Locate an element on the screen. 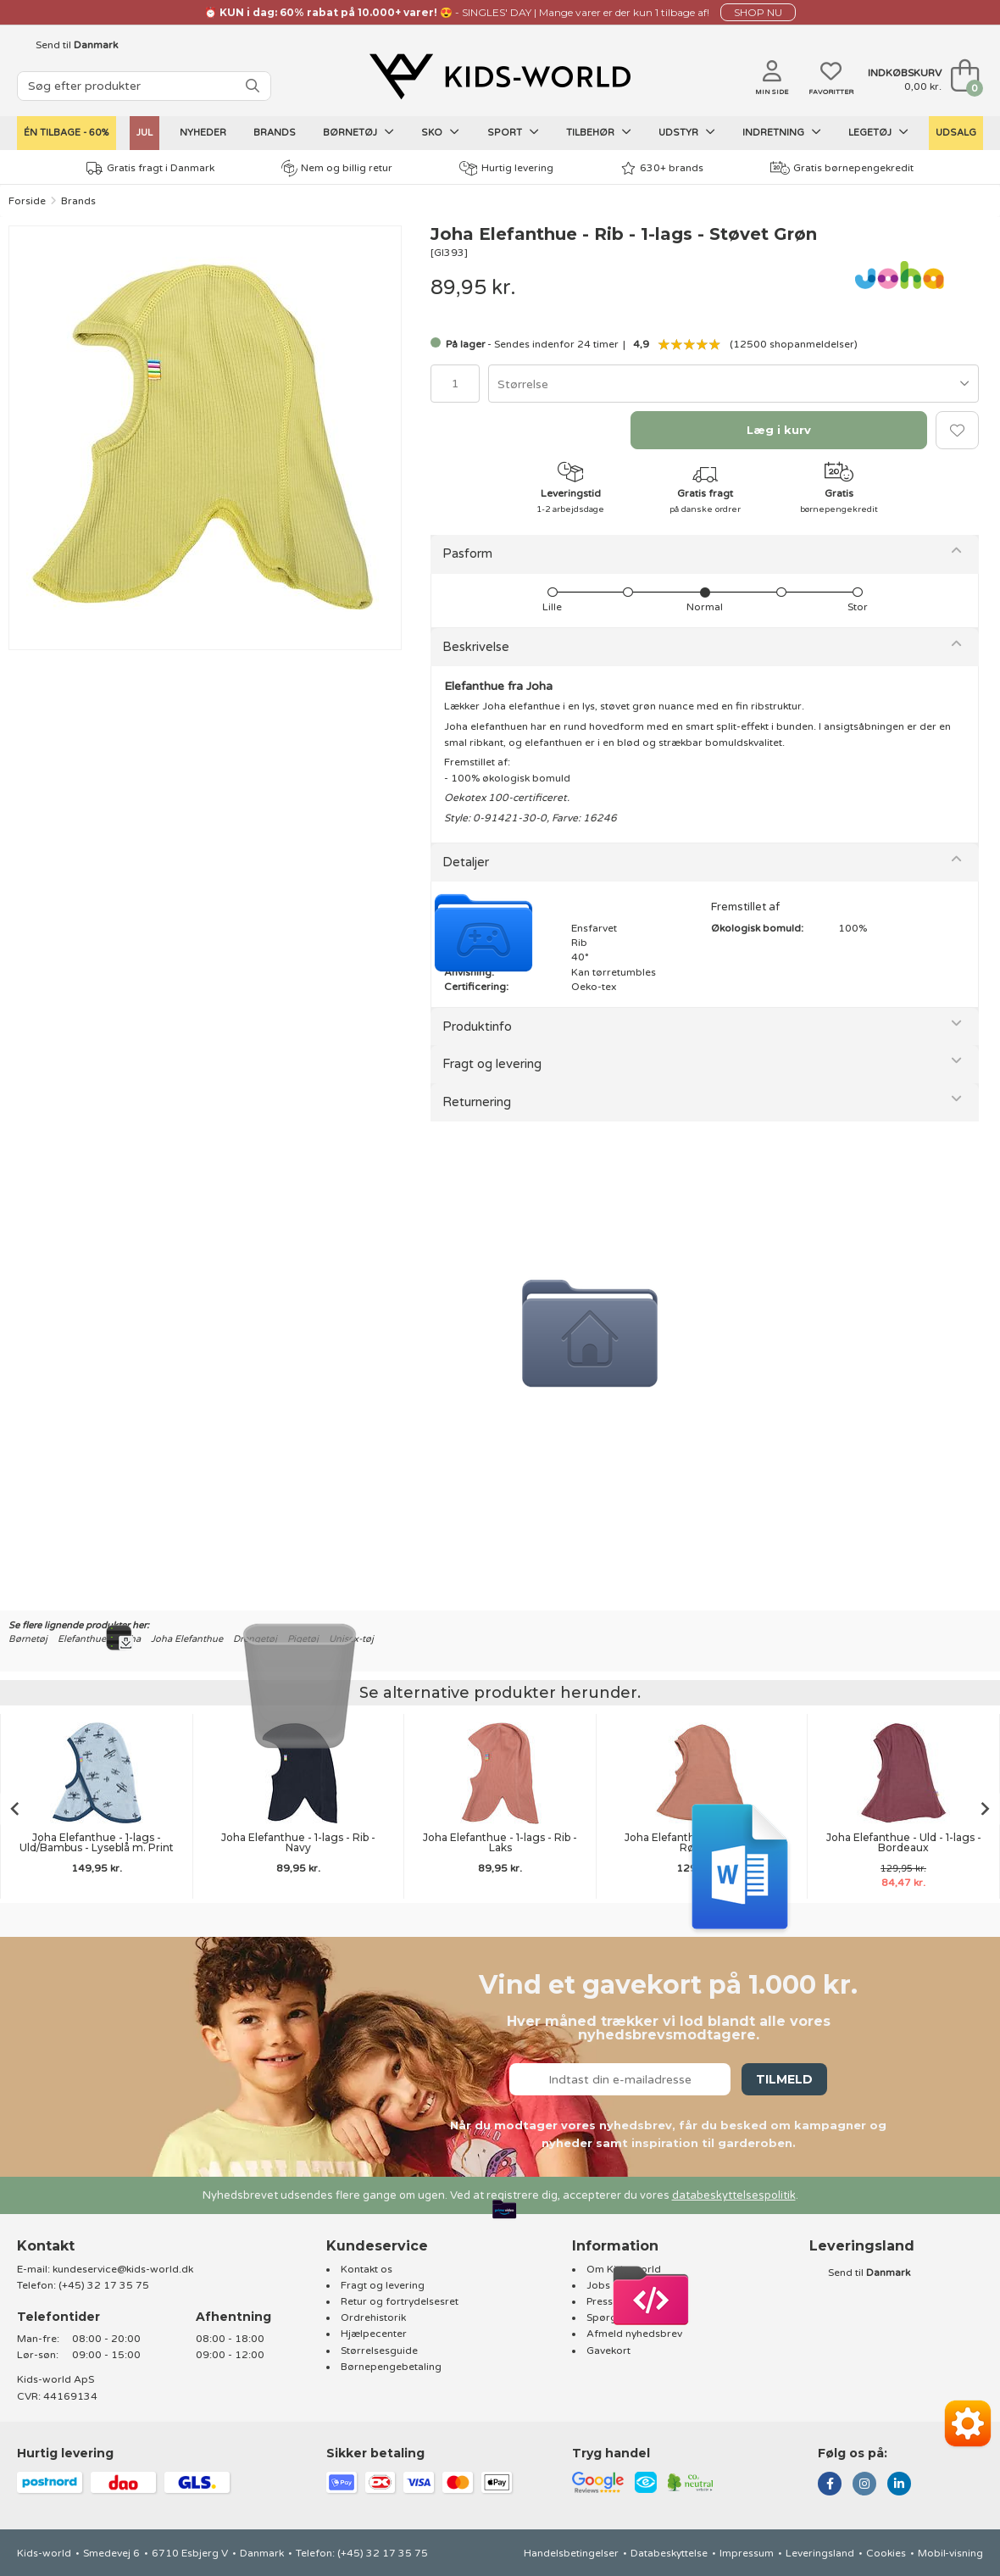  open your games folder is located at coordinates (483, 932).